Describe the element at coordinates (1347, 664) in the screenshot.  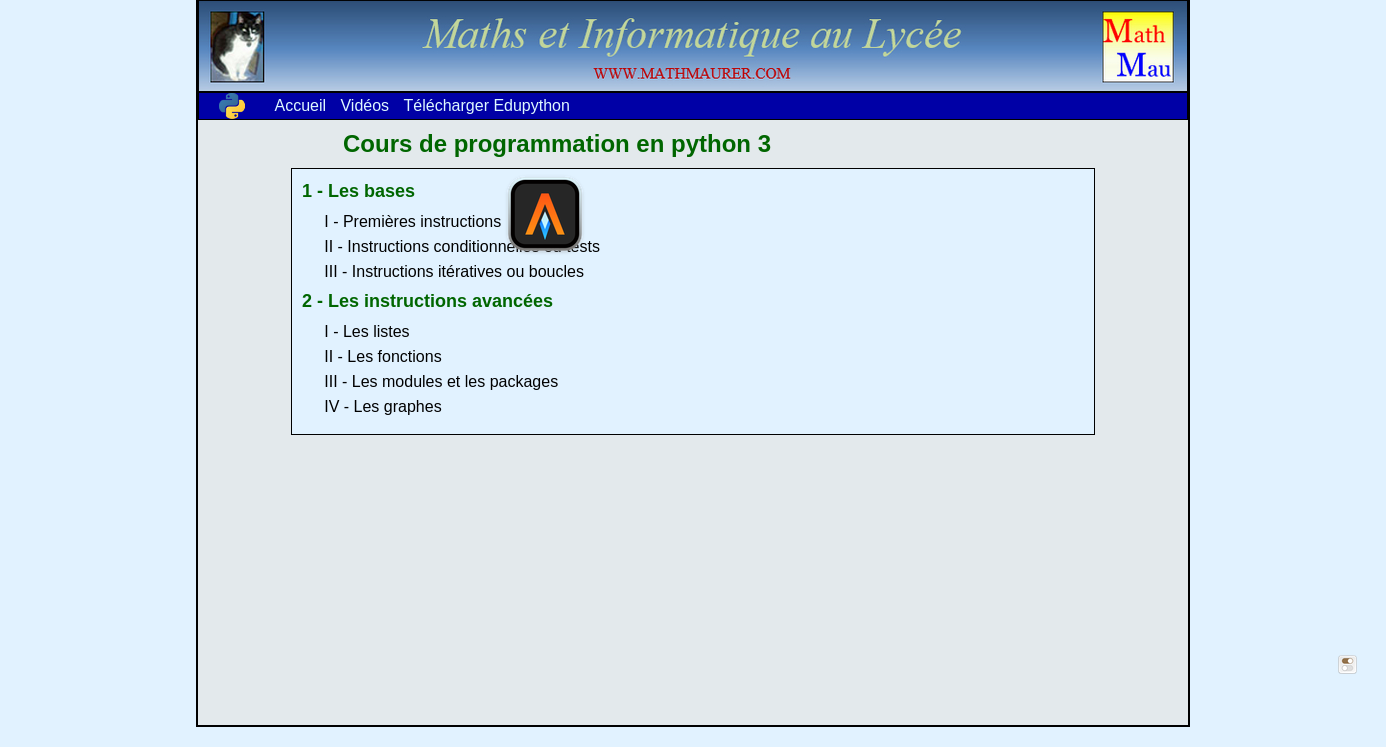
I see `open unity tweak tool settings` at that location.